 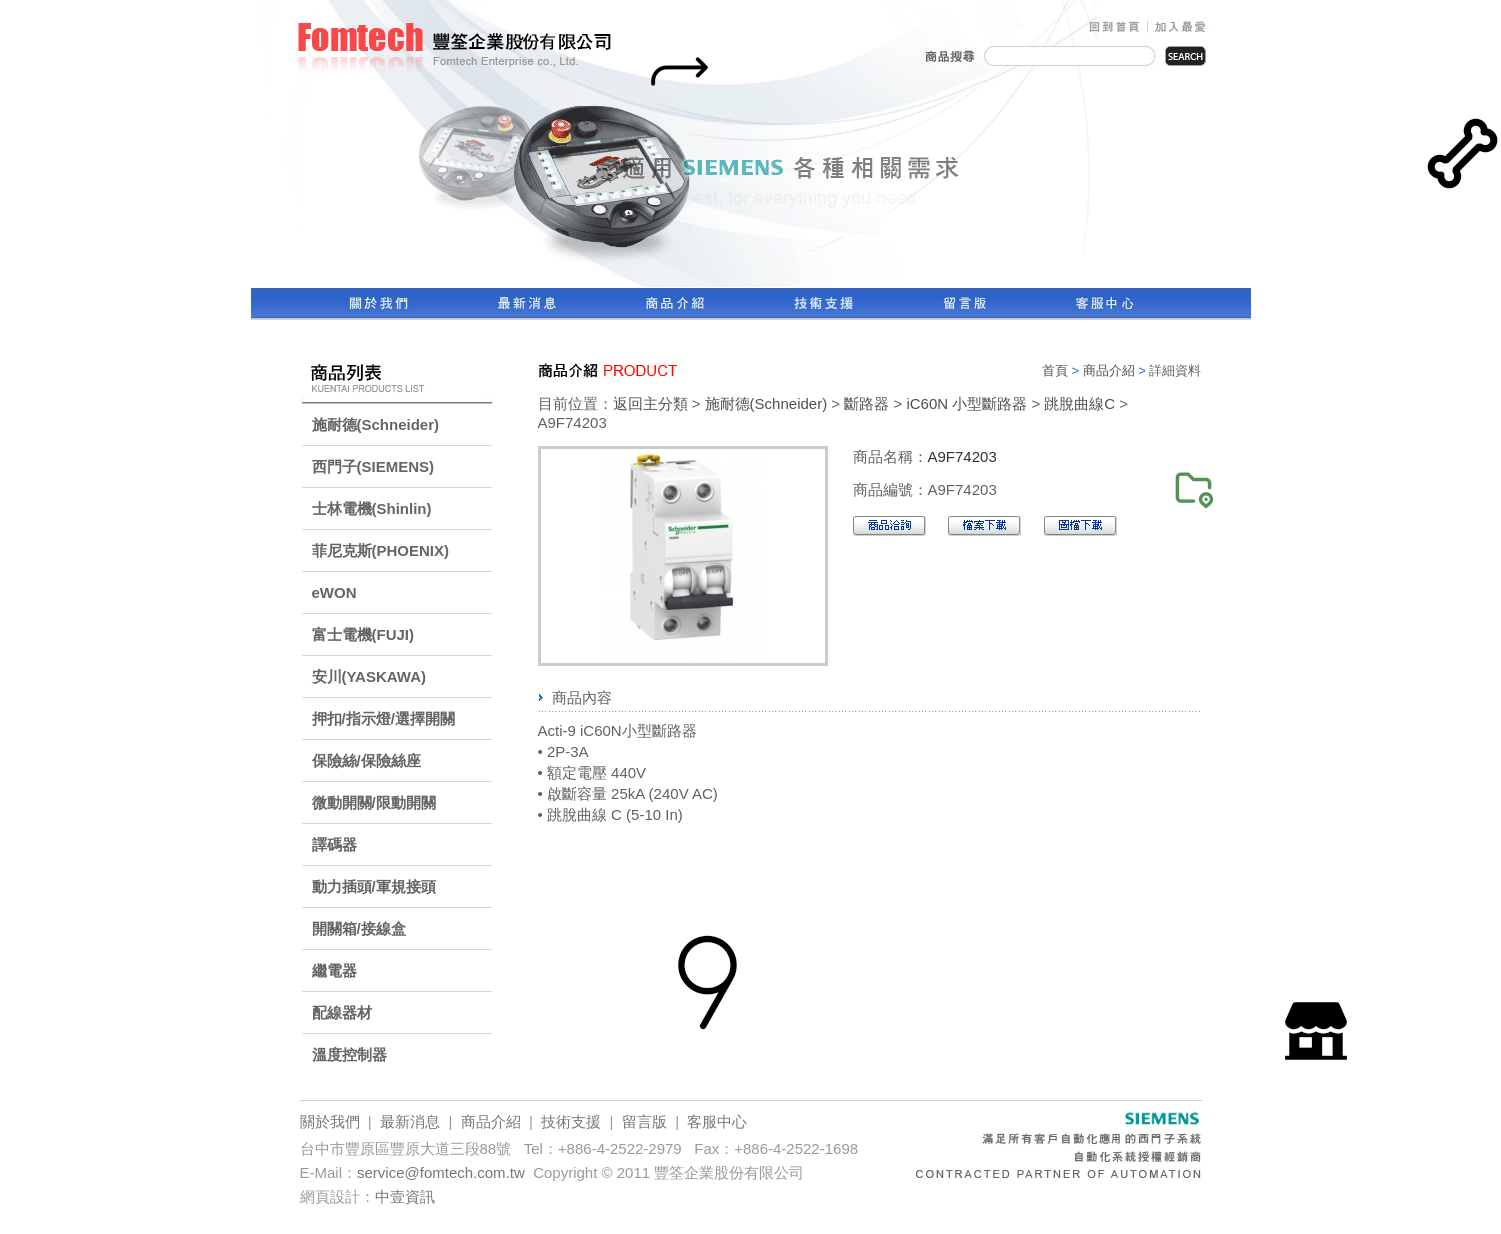 What do you see at coordinates (679, 71) in the screenshot?
I see `forward or share this item` at bounding box center [679, 71].